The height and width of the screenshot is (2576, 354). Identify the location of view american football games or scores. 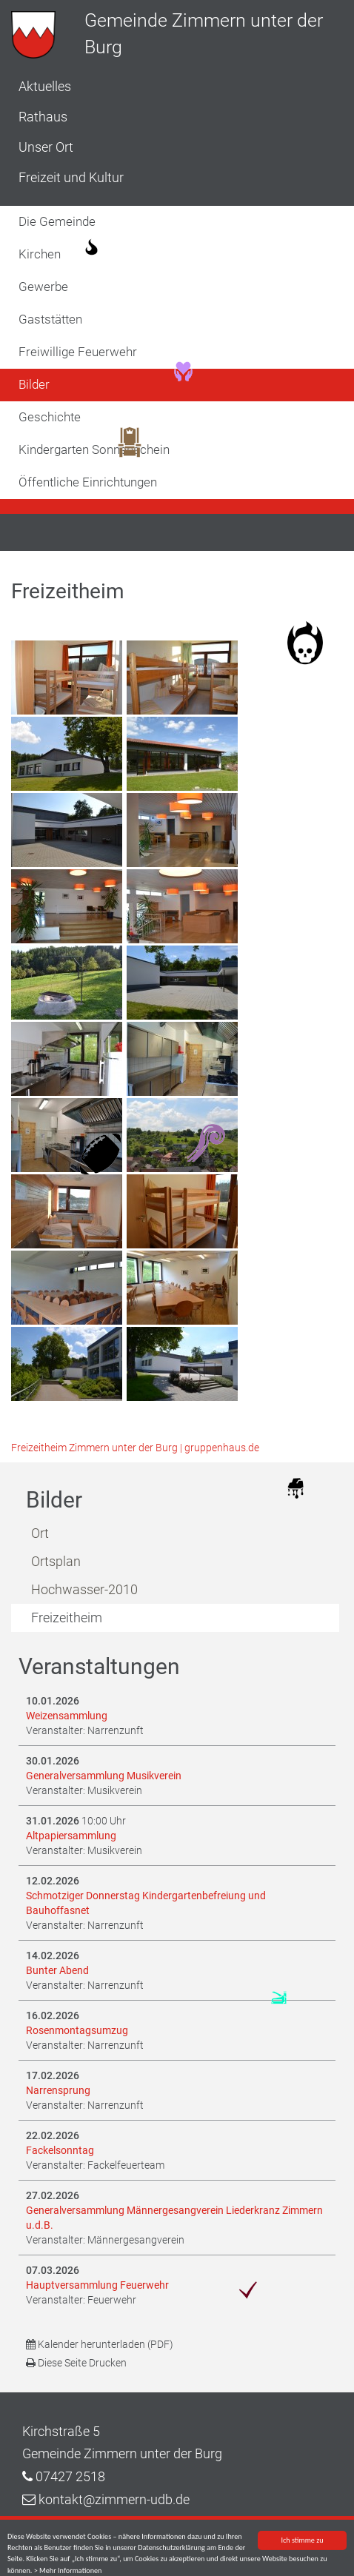
(100, 1154).